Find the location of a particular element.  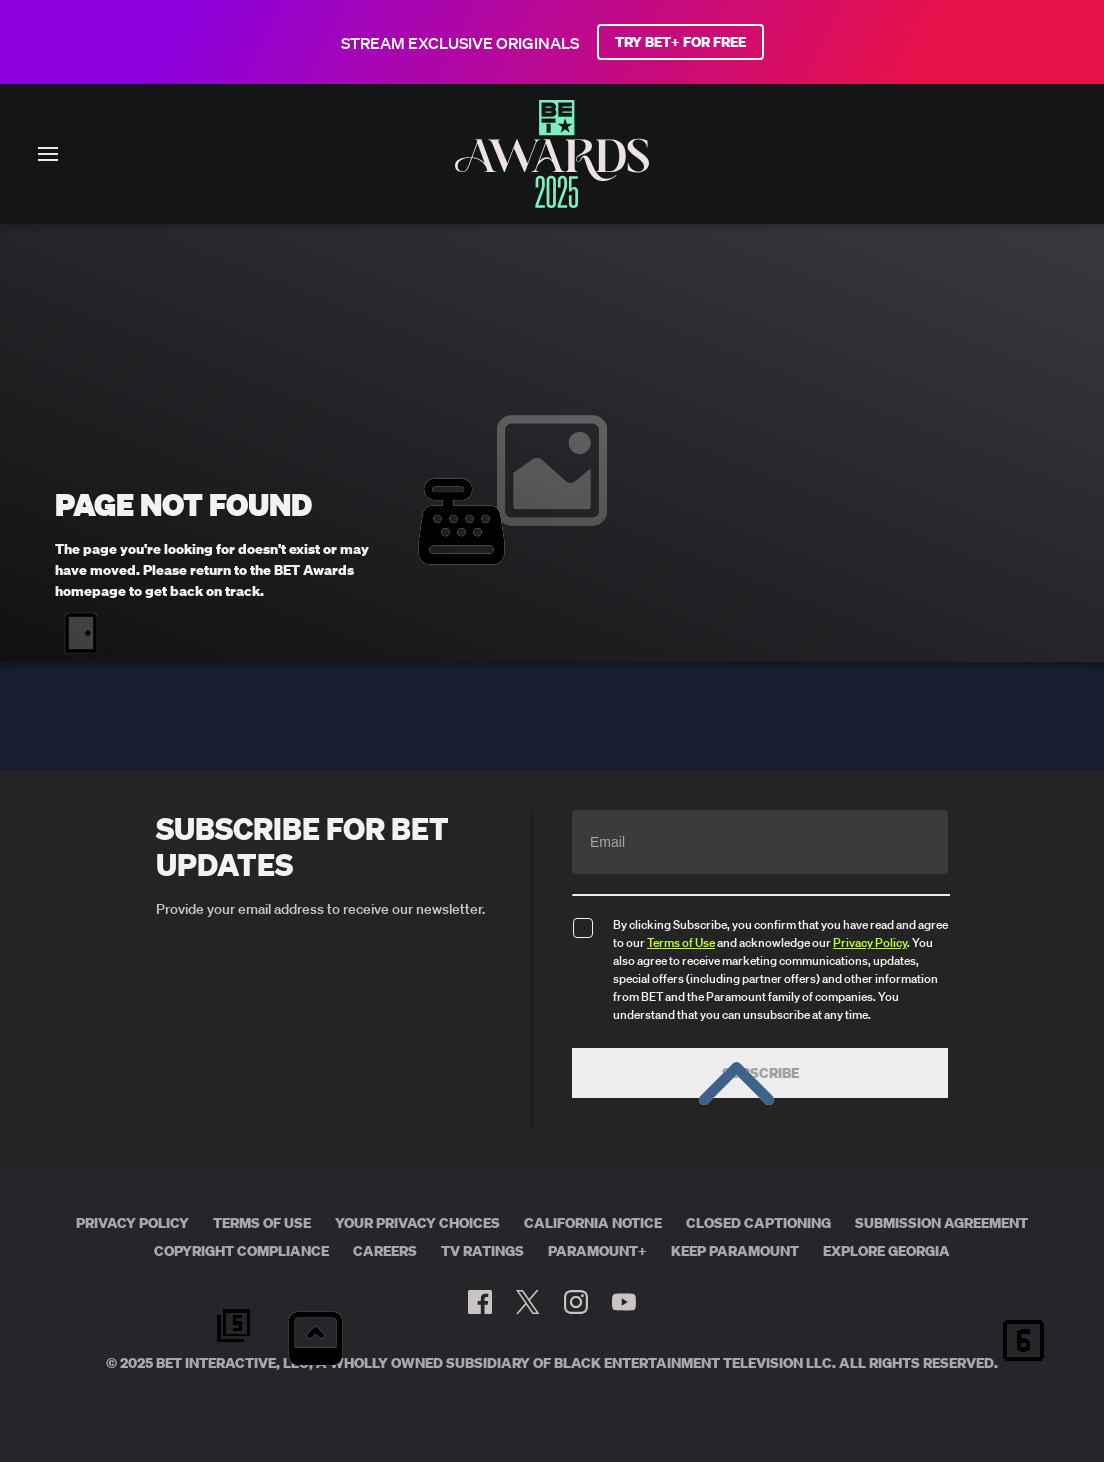

collapse an expanded section is located at coordinates (736, 1083).